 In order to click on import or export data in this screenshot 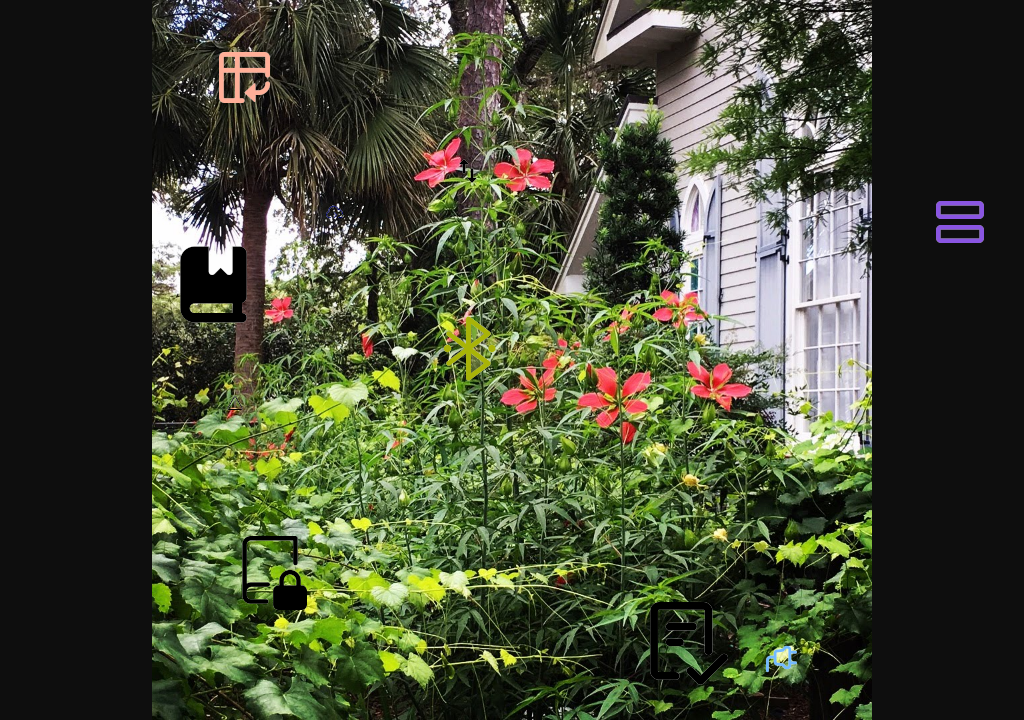, I will do `click(468, 171)`.